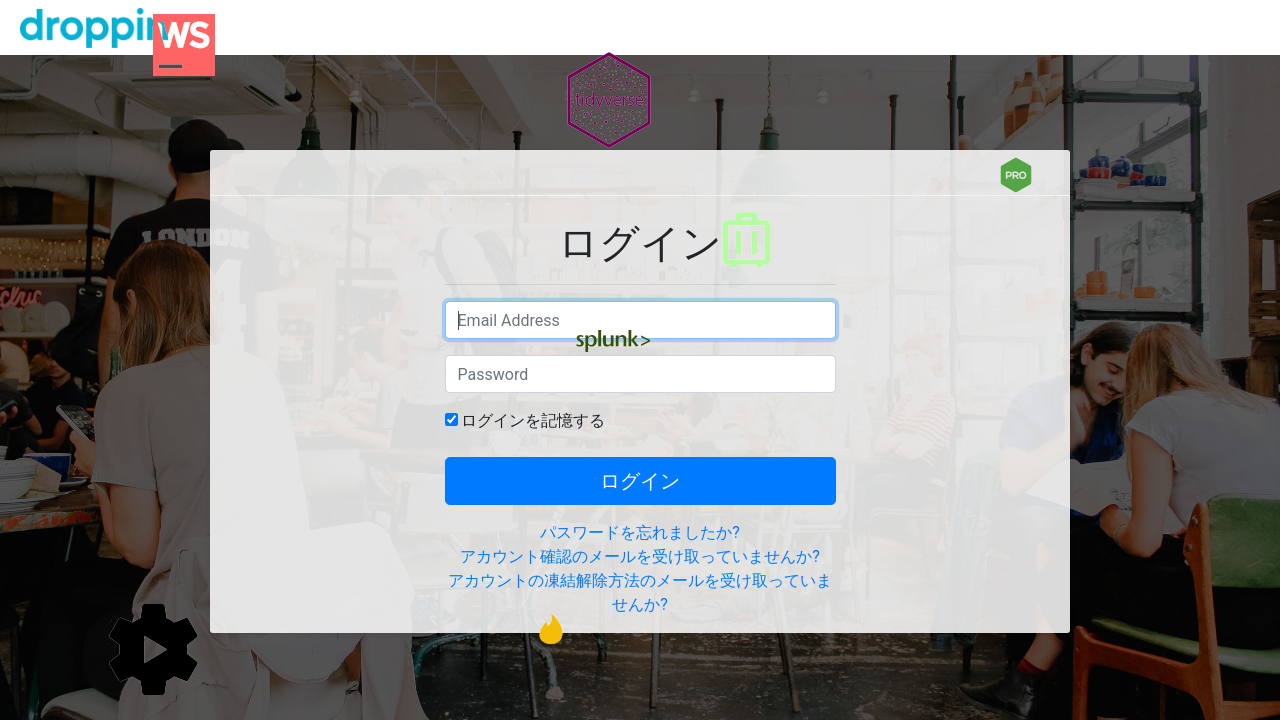 Image resolution: width=1280 pixels, height=720 pixels. What do you see at coordinates (184, 45) in the screenshot?
I see `open WebStorm IDE` at bounding box center [184, 45].